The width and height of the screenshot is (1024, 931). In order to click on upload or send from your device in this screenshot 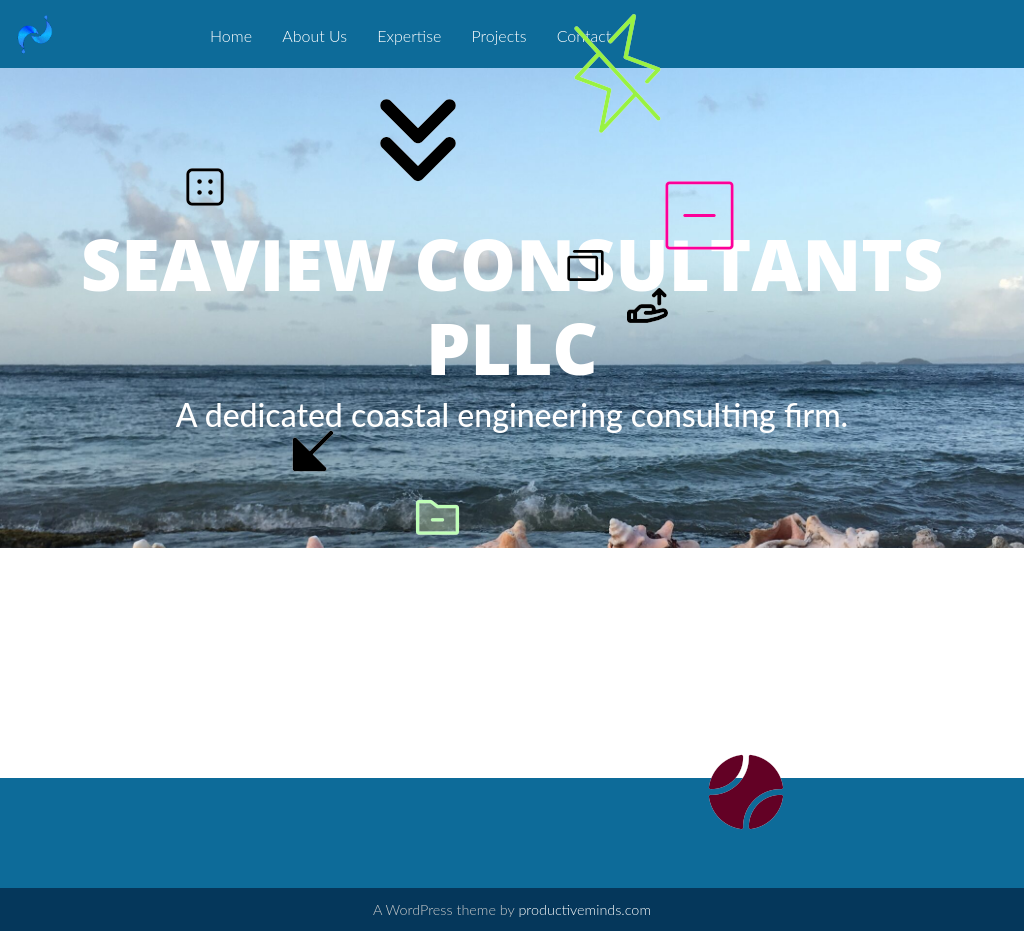, I will do `click(648, 307)`.